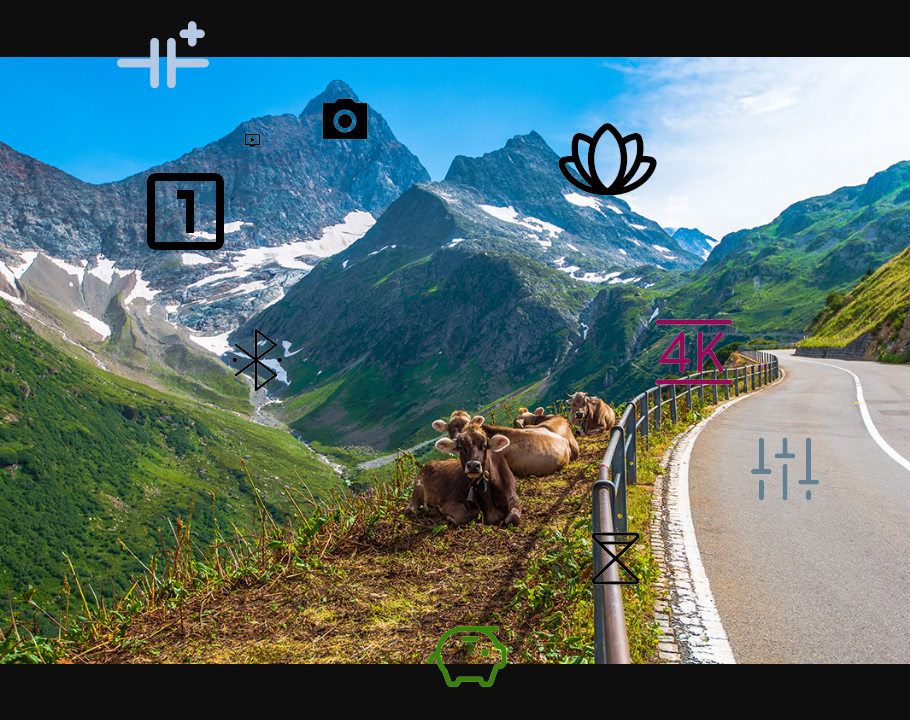  Describe the element at coordinates (185, 211) in the screenshot. I see `select option one or first choice` at that location.